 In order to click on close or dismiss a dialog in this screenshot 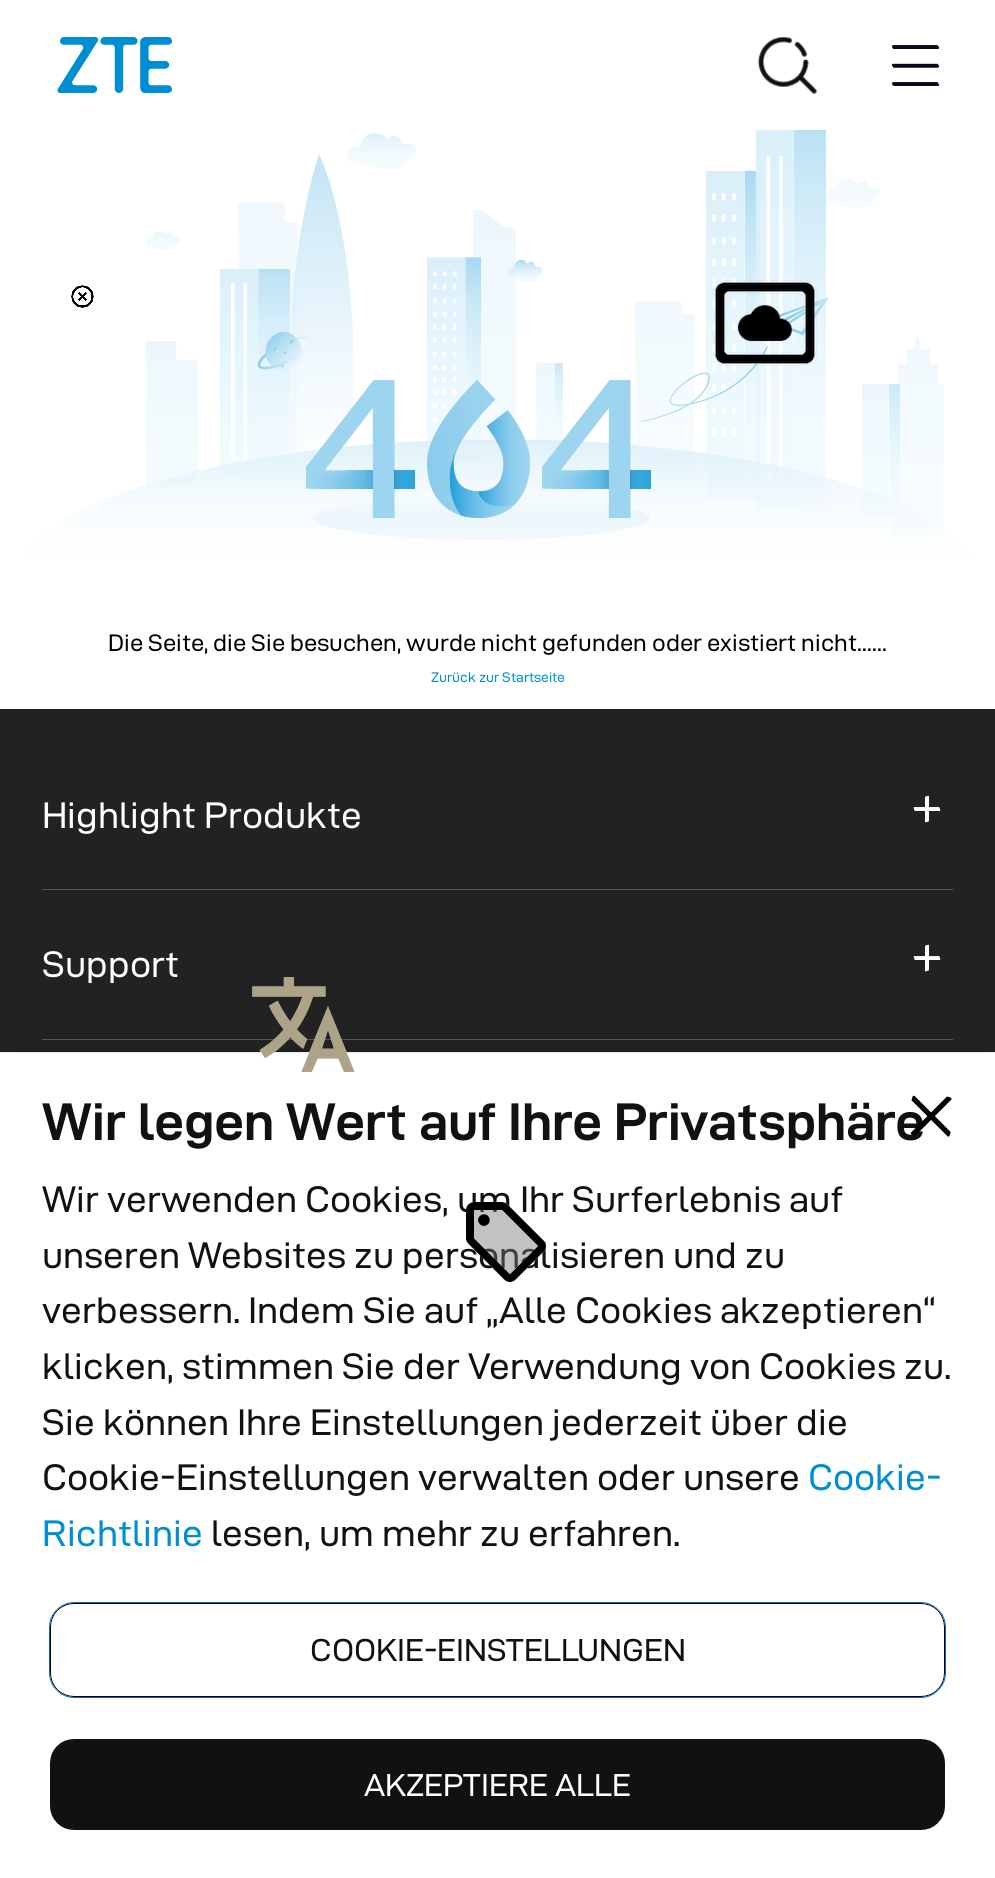, I will do `click(82, 296)`.